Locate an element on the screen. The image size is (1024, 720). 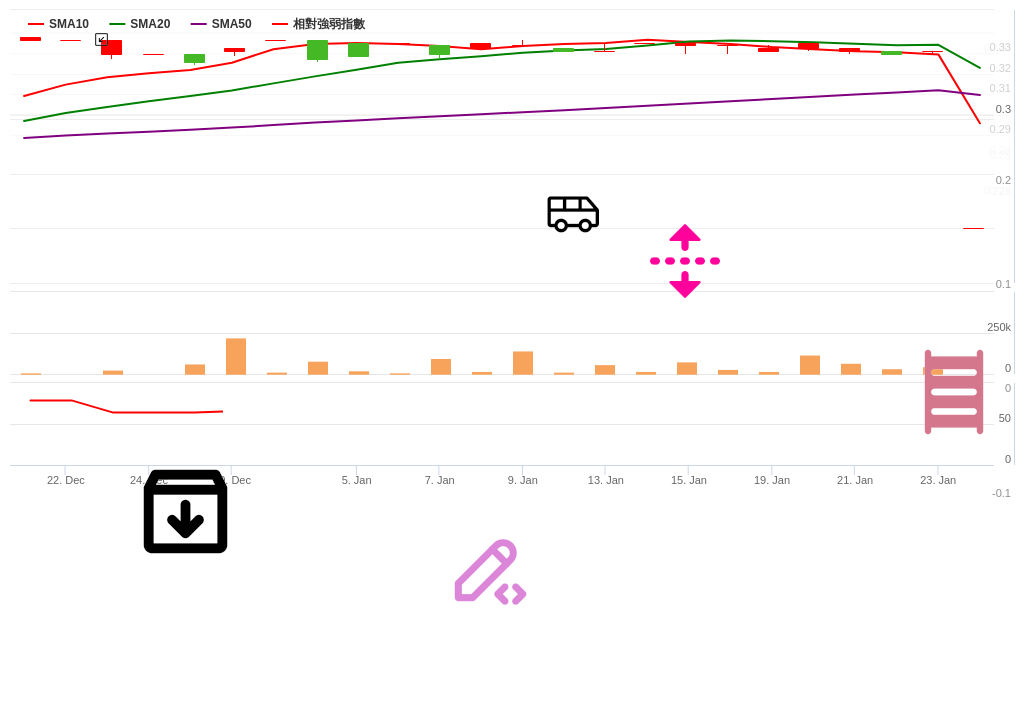
move content to bottom-left corner is located at coordinates (101, 39).